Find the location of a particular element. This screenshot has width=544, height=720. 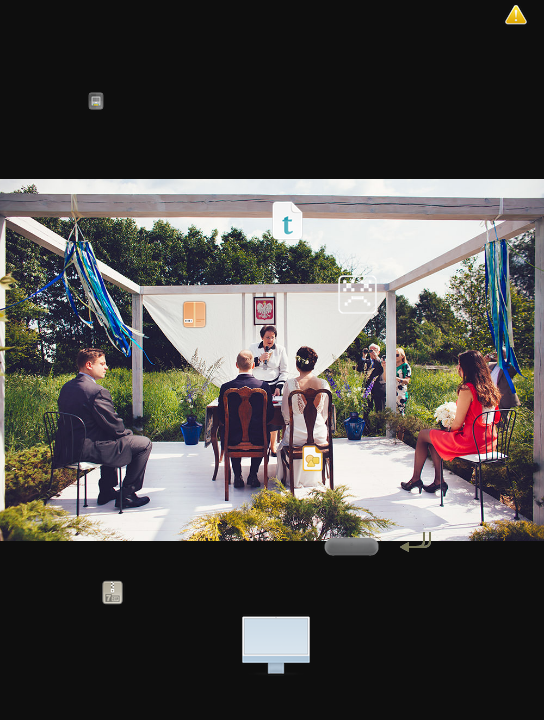

indicates a warning or caution state is located at coordinates (501, 33).